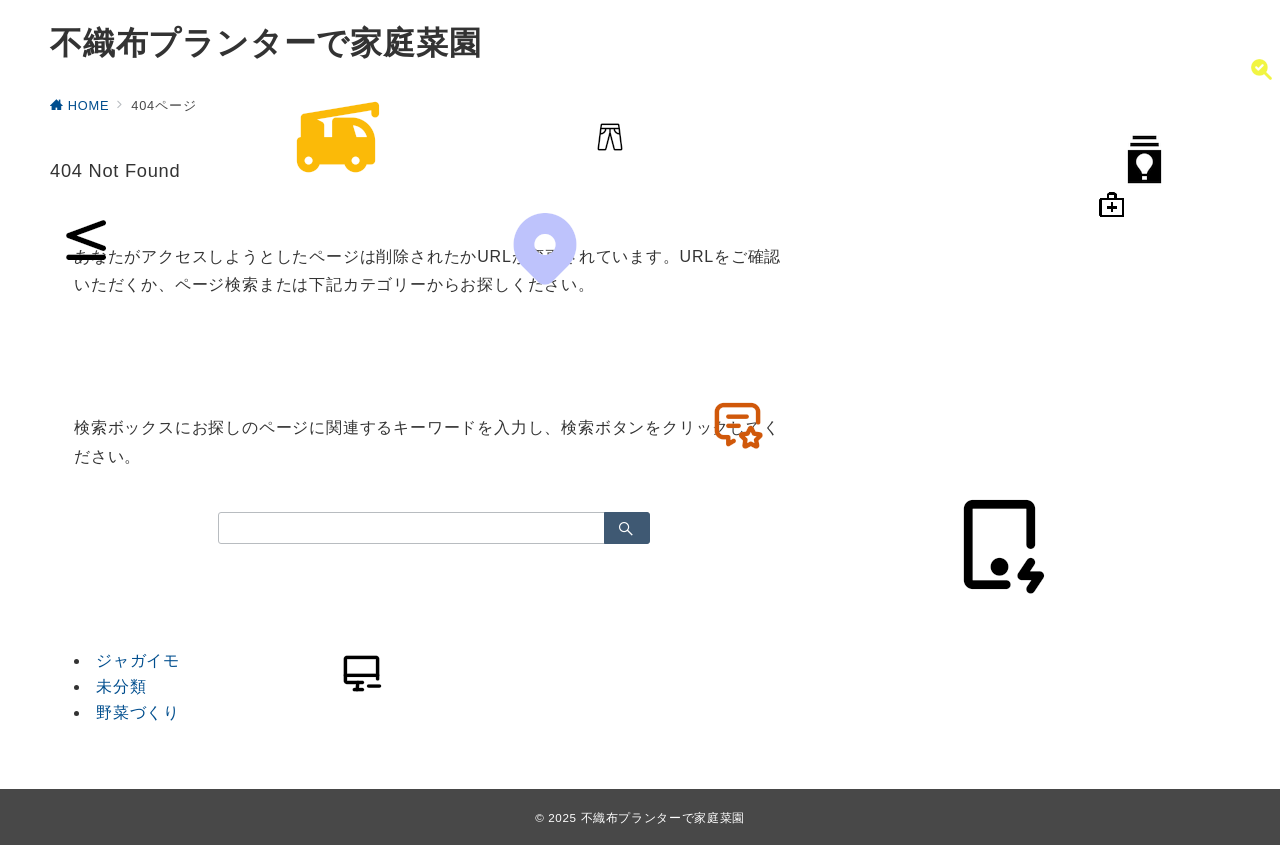 The image size is (1280, 845). I want to click on remove a desktop device from your account, so click(361, 673).